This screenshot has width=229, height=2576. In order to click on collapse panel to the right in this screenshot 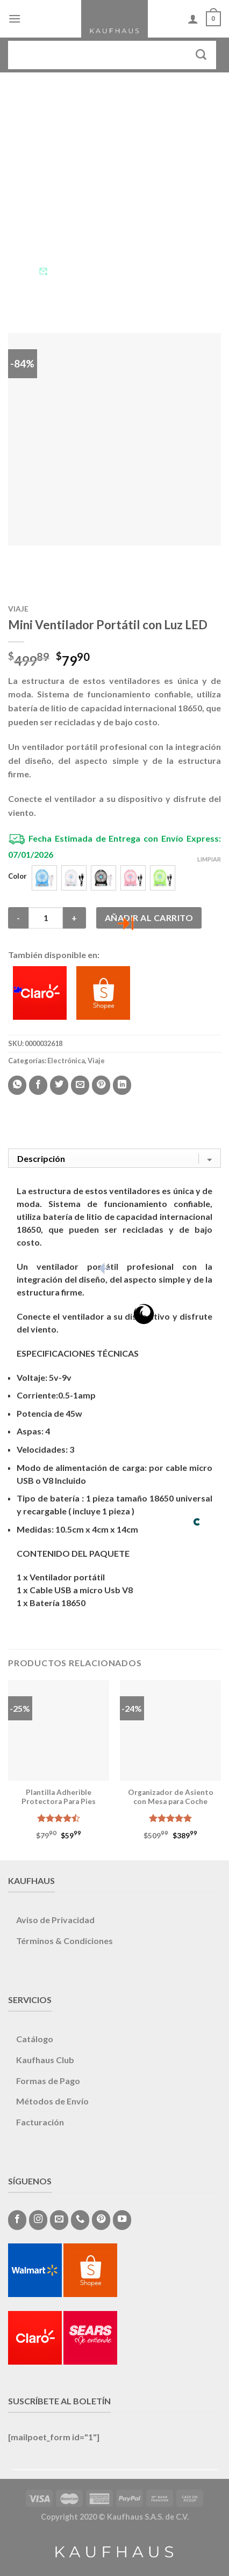, I will do `click(126, 923)`.